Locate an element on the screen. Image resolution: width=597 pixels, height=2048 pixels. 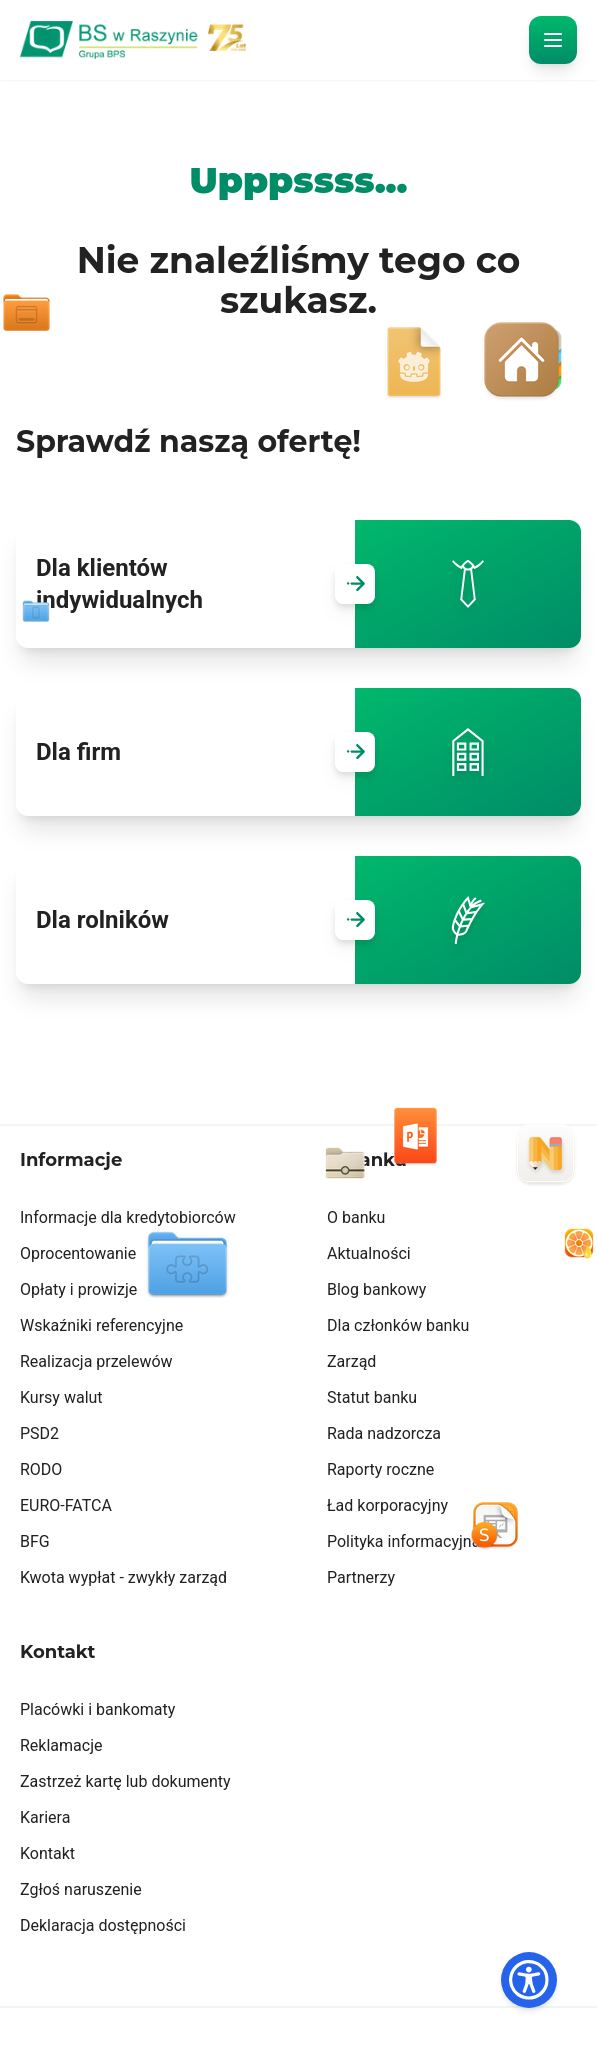
open desktop folder is located at coordinates (26, 312).